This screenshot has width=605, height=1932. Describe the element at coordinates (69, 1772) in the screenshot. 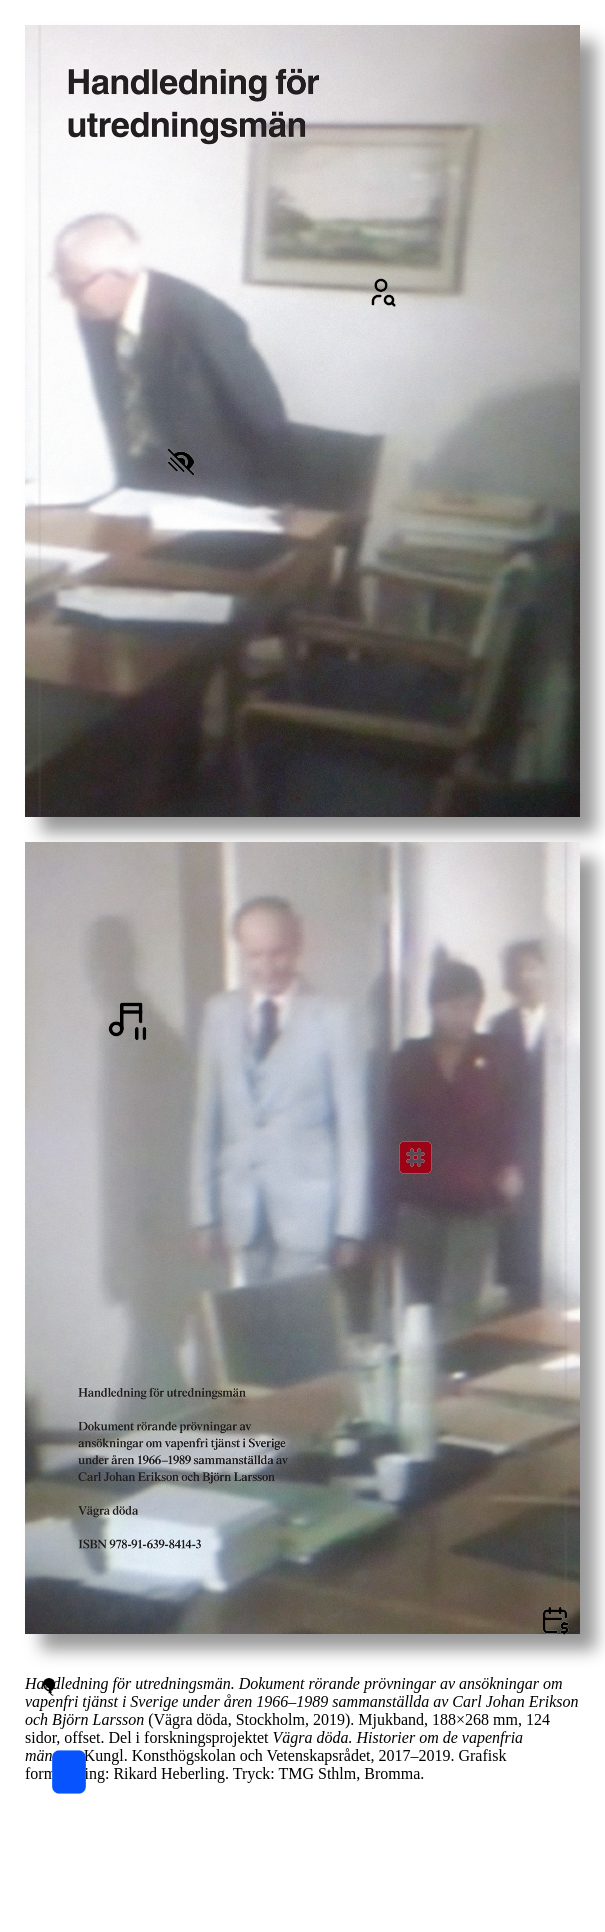

I see `switch to portrait orientation` at that location.